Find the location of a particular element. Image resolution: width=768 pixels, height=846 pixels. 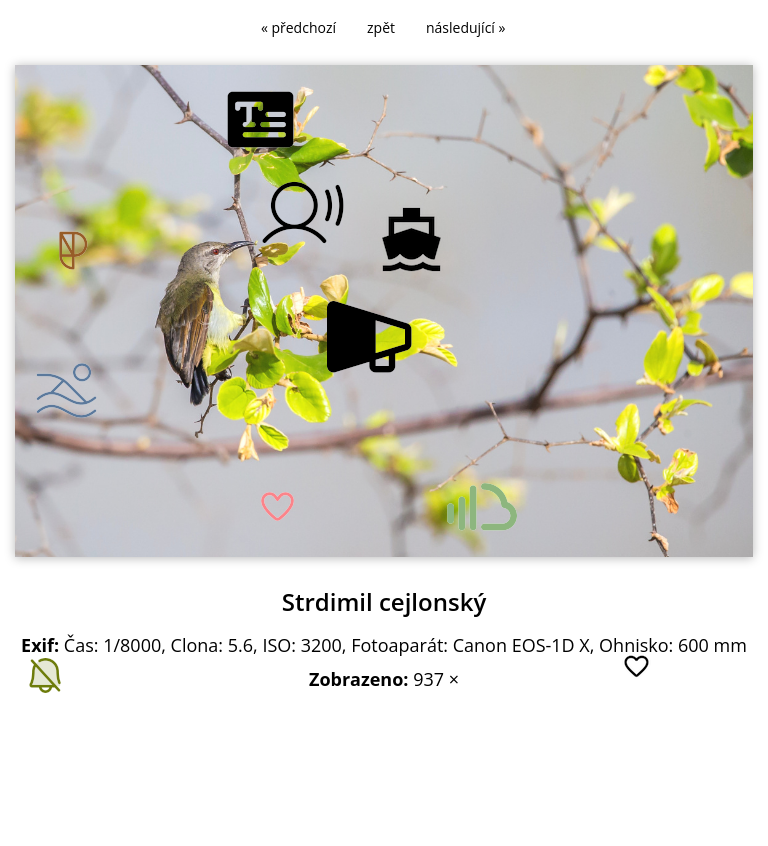

phosphor icons library branding logo is located at coordinates (70, 248).